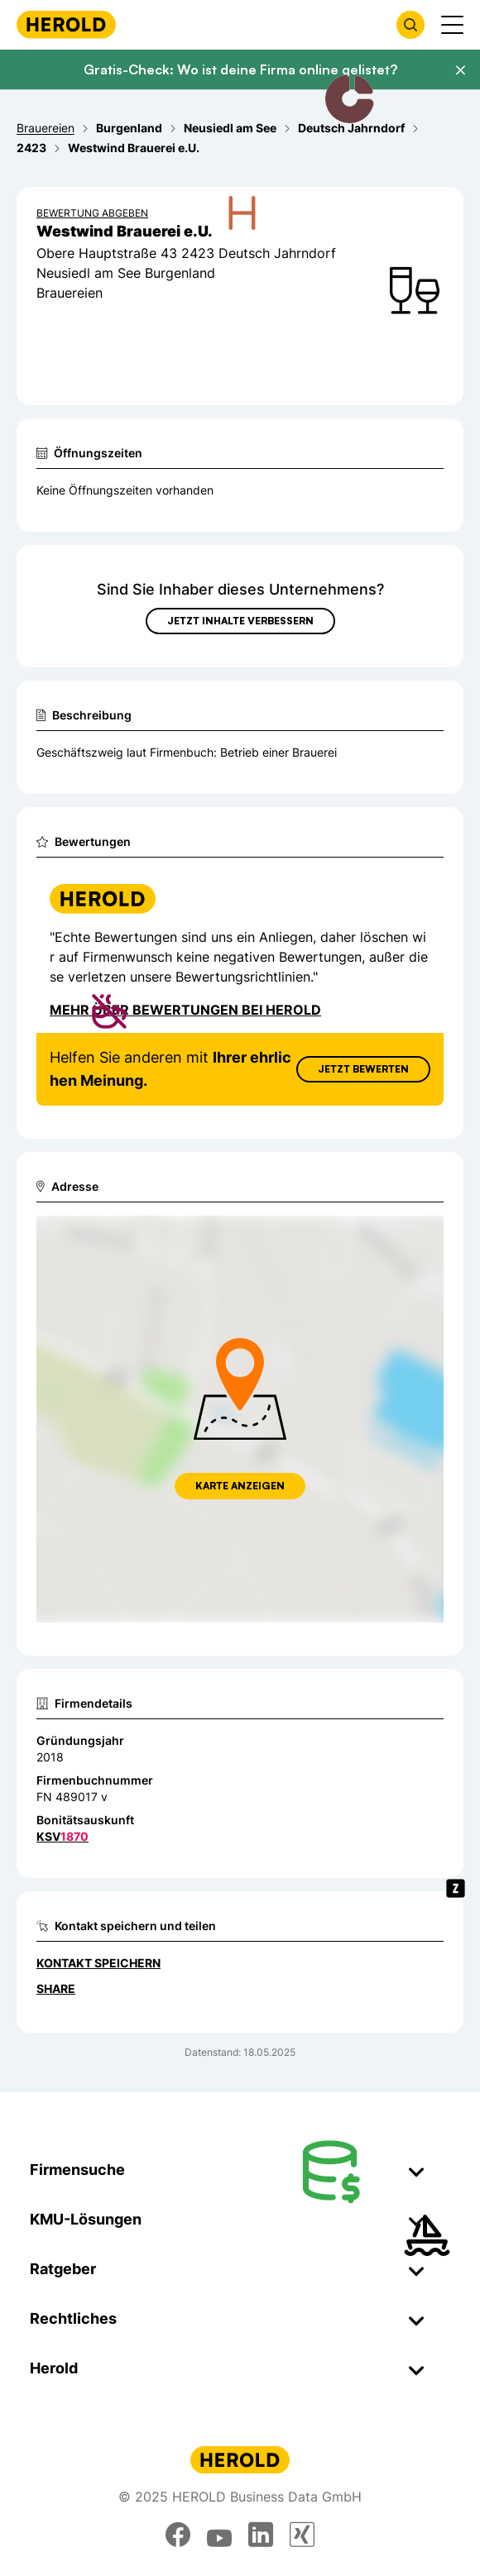 The height and width of the screenshot is (2576, 480). What do you see at coordinates (329, 2170) in the screenshot?
I see `view database pricing or costs` at bounding box center [329, 2170].